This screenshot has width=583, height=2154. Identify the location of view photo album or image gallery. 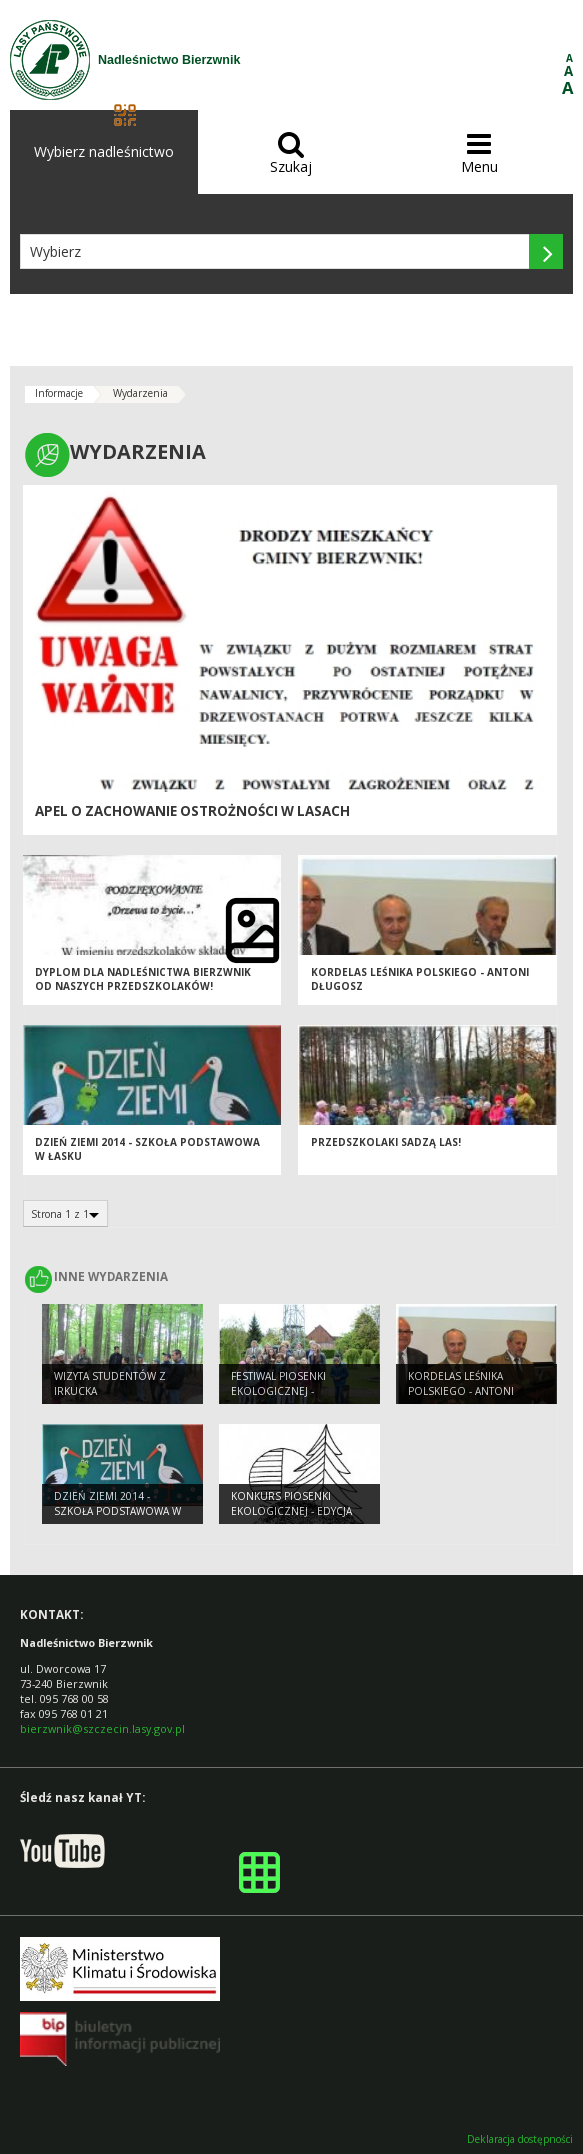
(252, 930).